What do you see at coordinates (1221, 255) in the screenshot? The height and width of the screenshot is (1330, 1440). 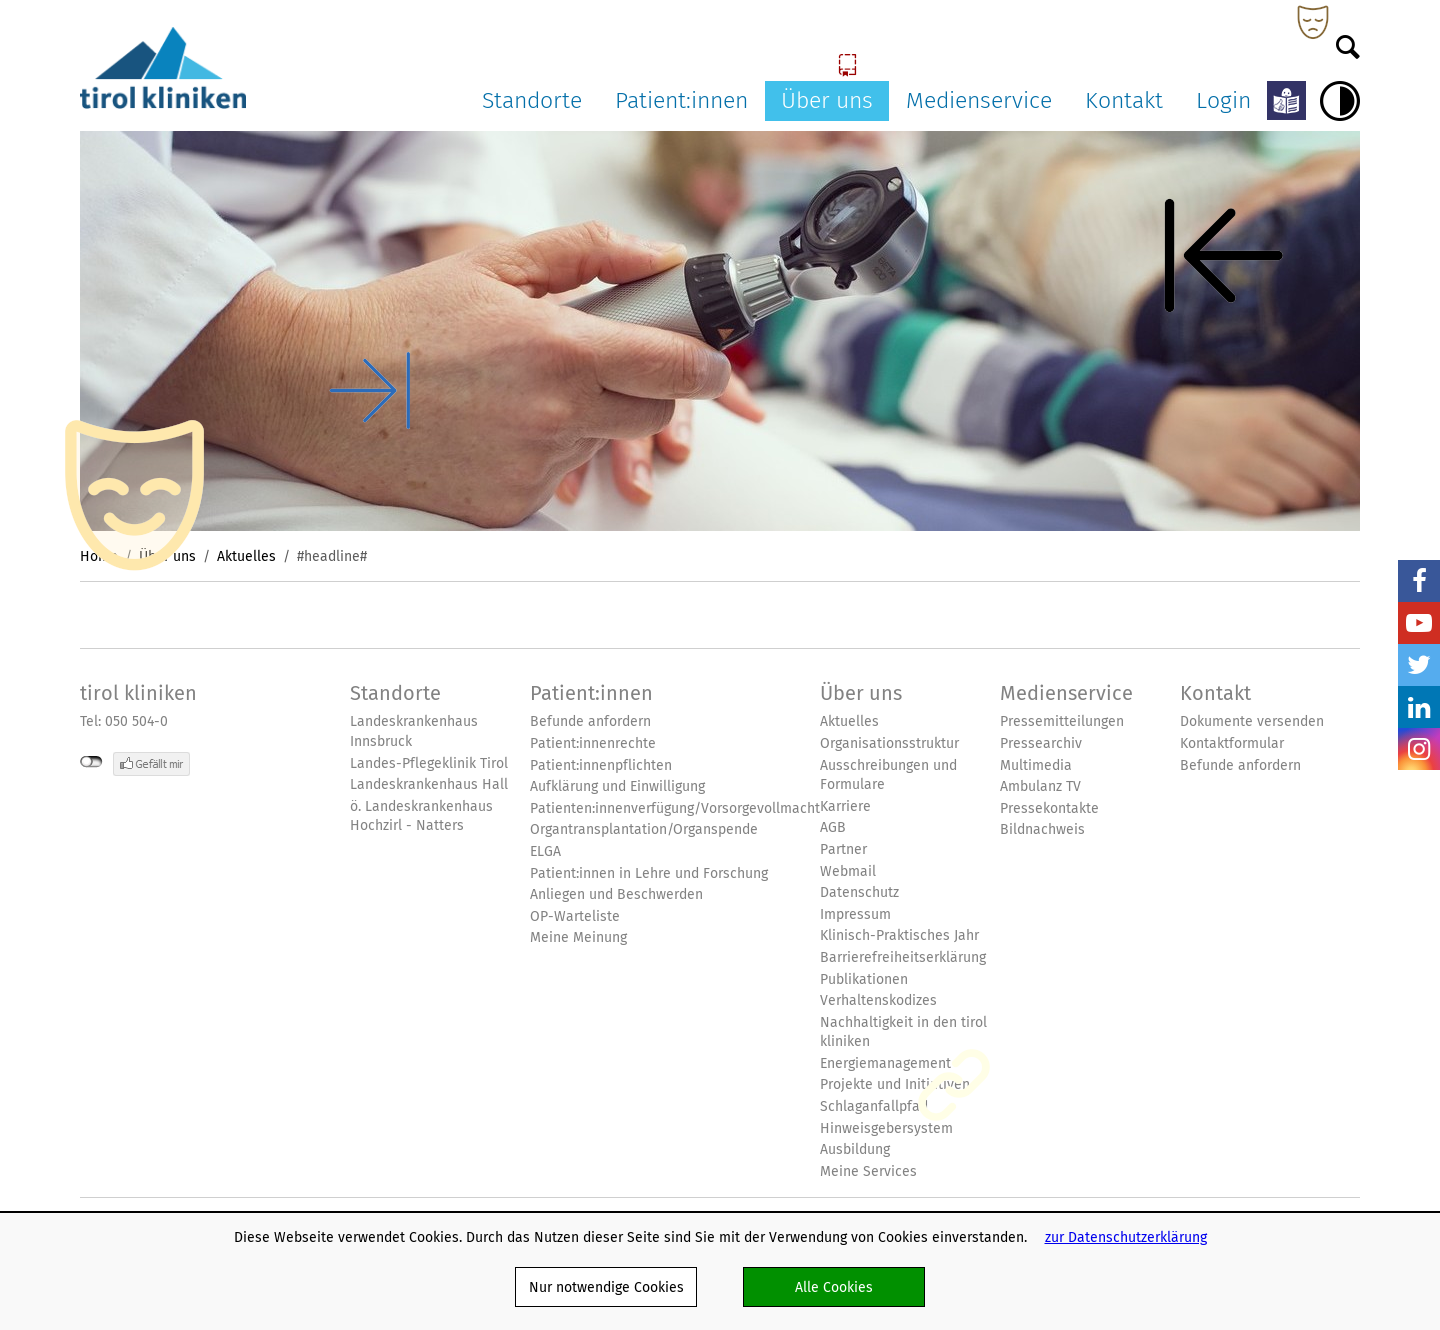 I see `go back to the beginning` at bounding box center [1221, 255].